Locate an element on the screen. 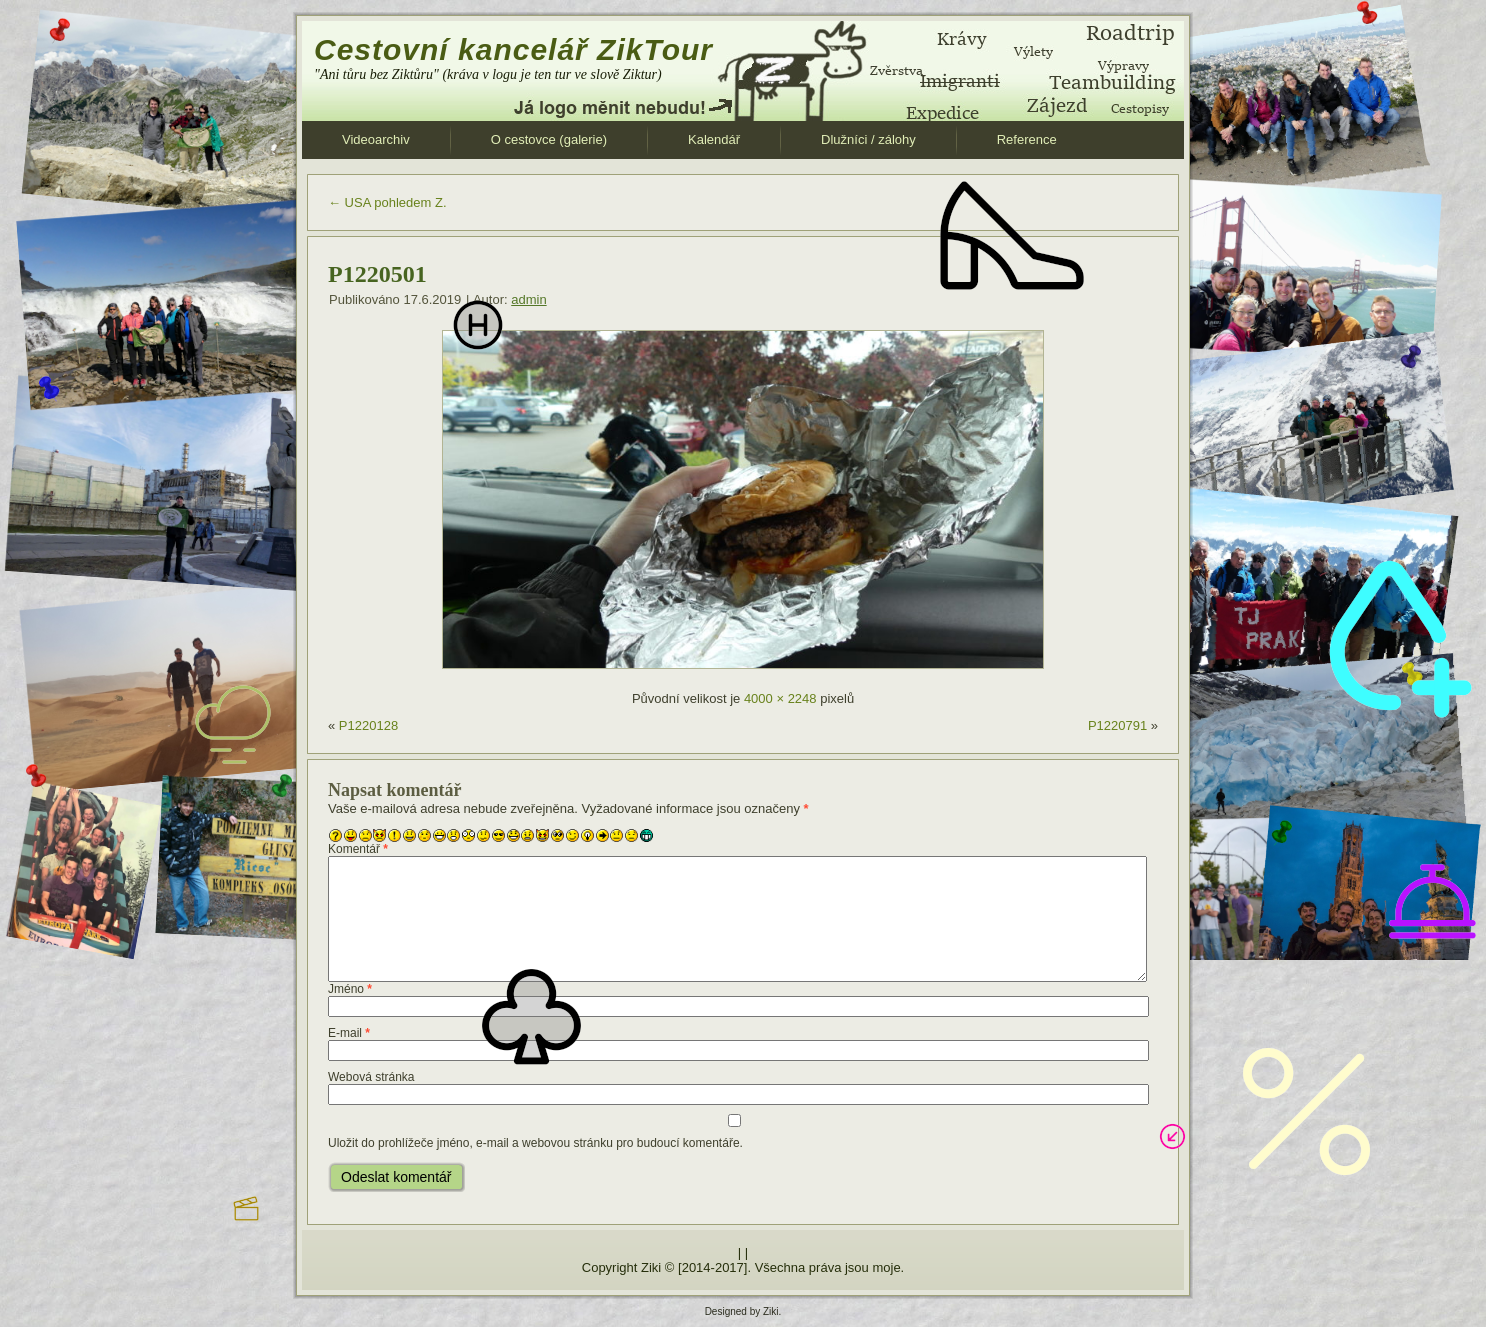 This screenshot has width=1486, height=1327. add water or hydration reminder is located at coordinates (1389, 635).